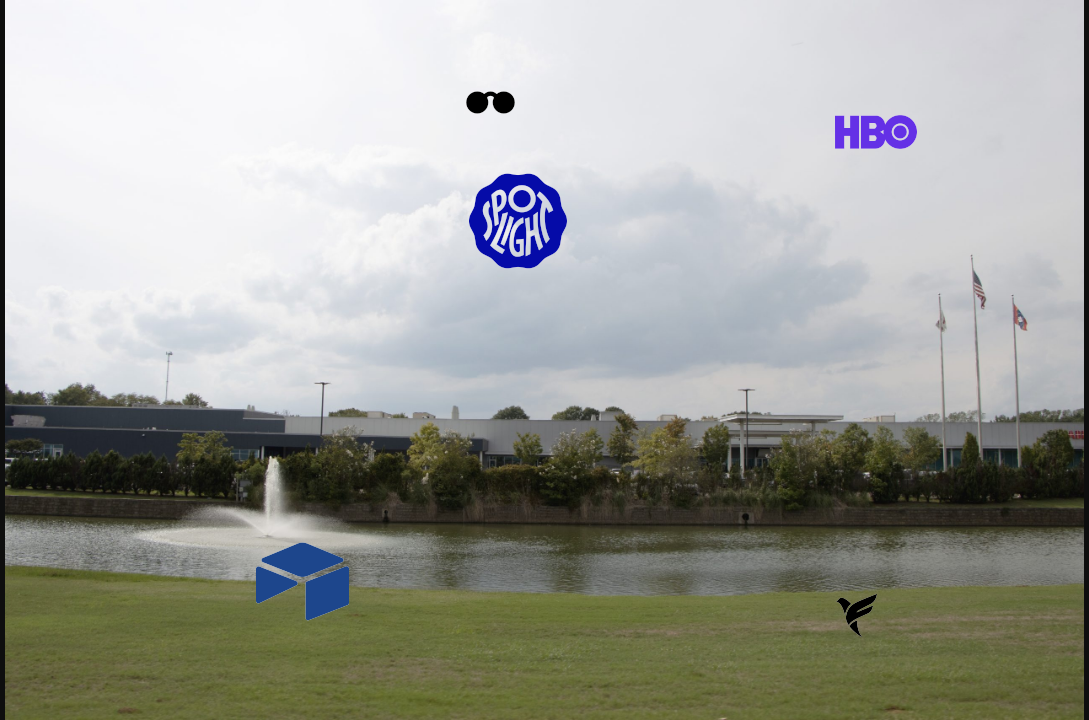 Image resolution: width=1089 pixels, height=720 pixels. Describe the element at coordinates (518, 221) in the screenshot. I see `spotlight app logo` at that location.